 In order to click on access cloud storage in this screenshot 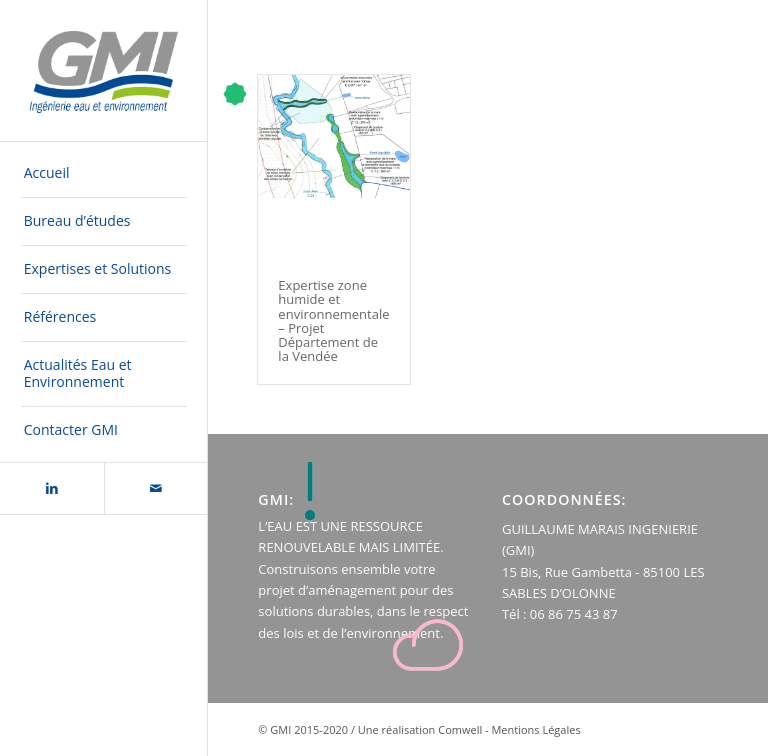, I will do `click(428, 645)`.